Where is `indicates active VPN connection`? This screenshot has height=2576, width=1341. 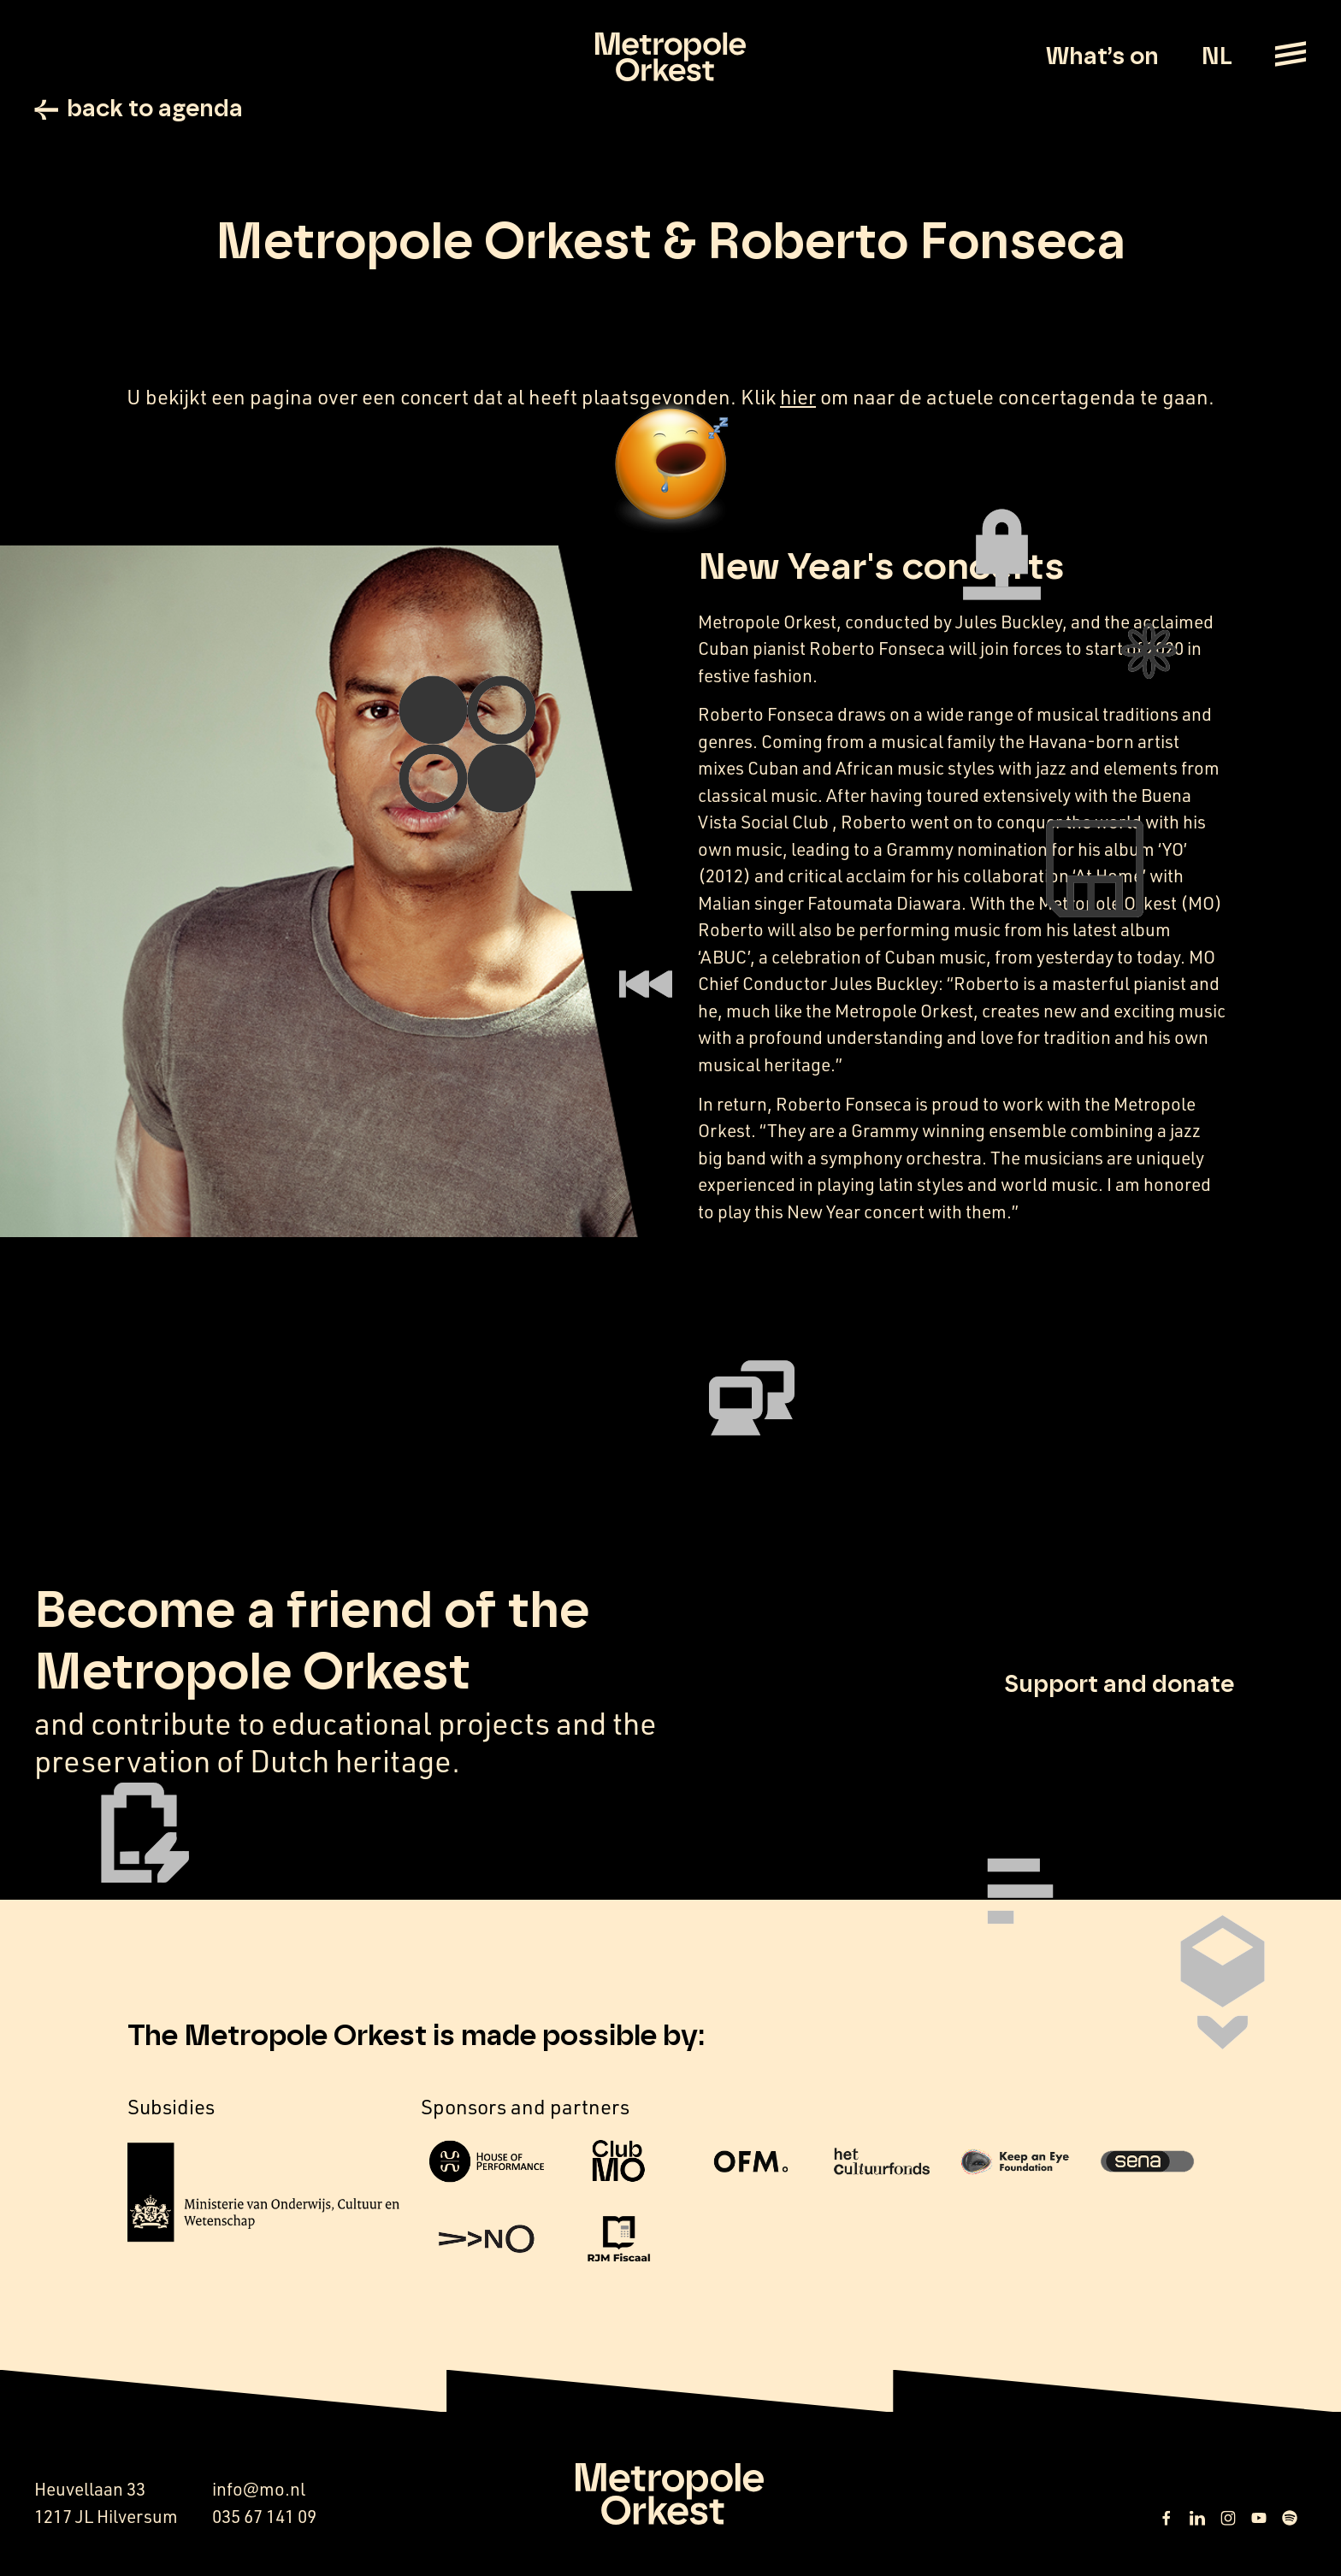 indicates active VPN connection is located at coordinates (1001, 554).